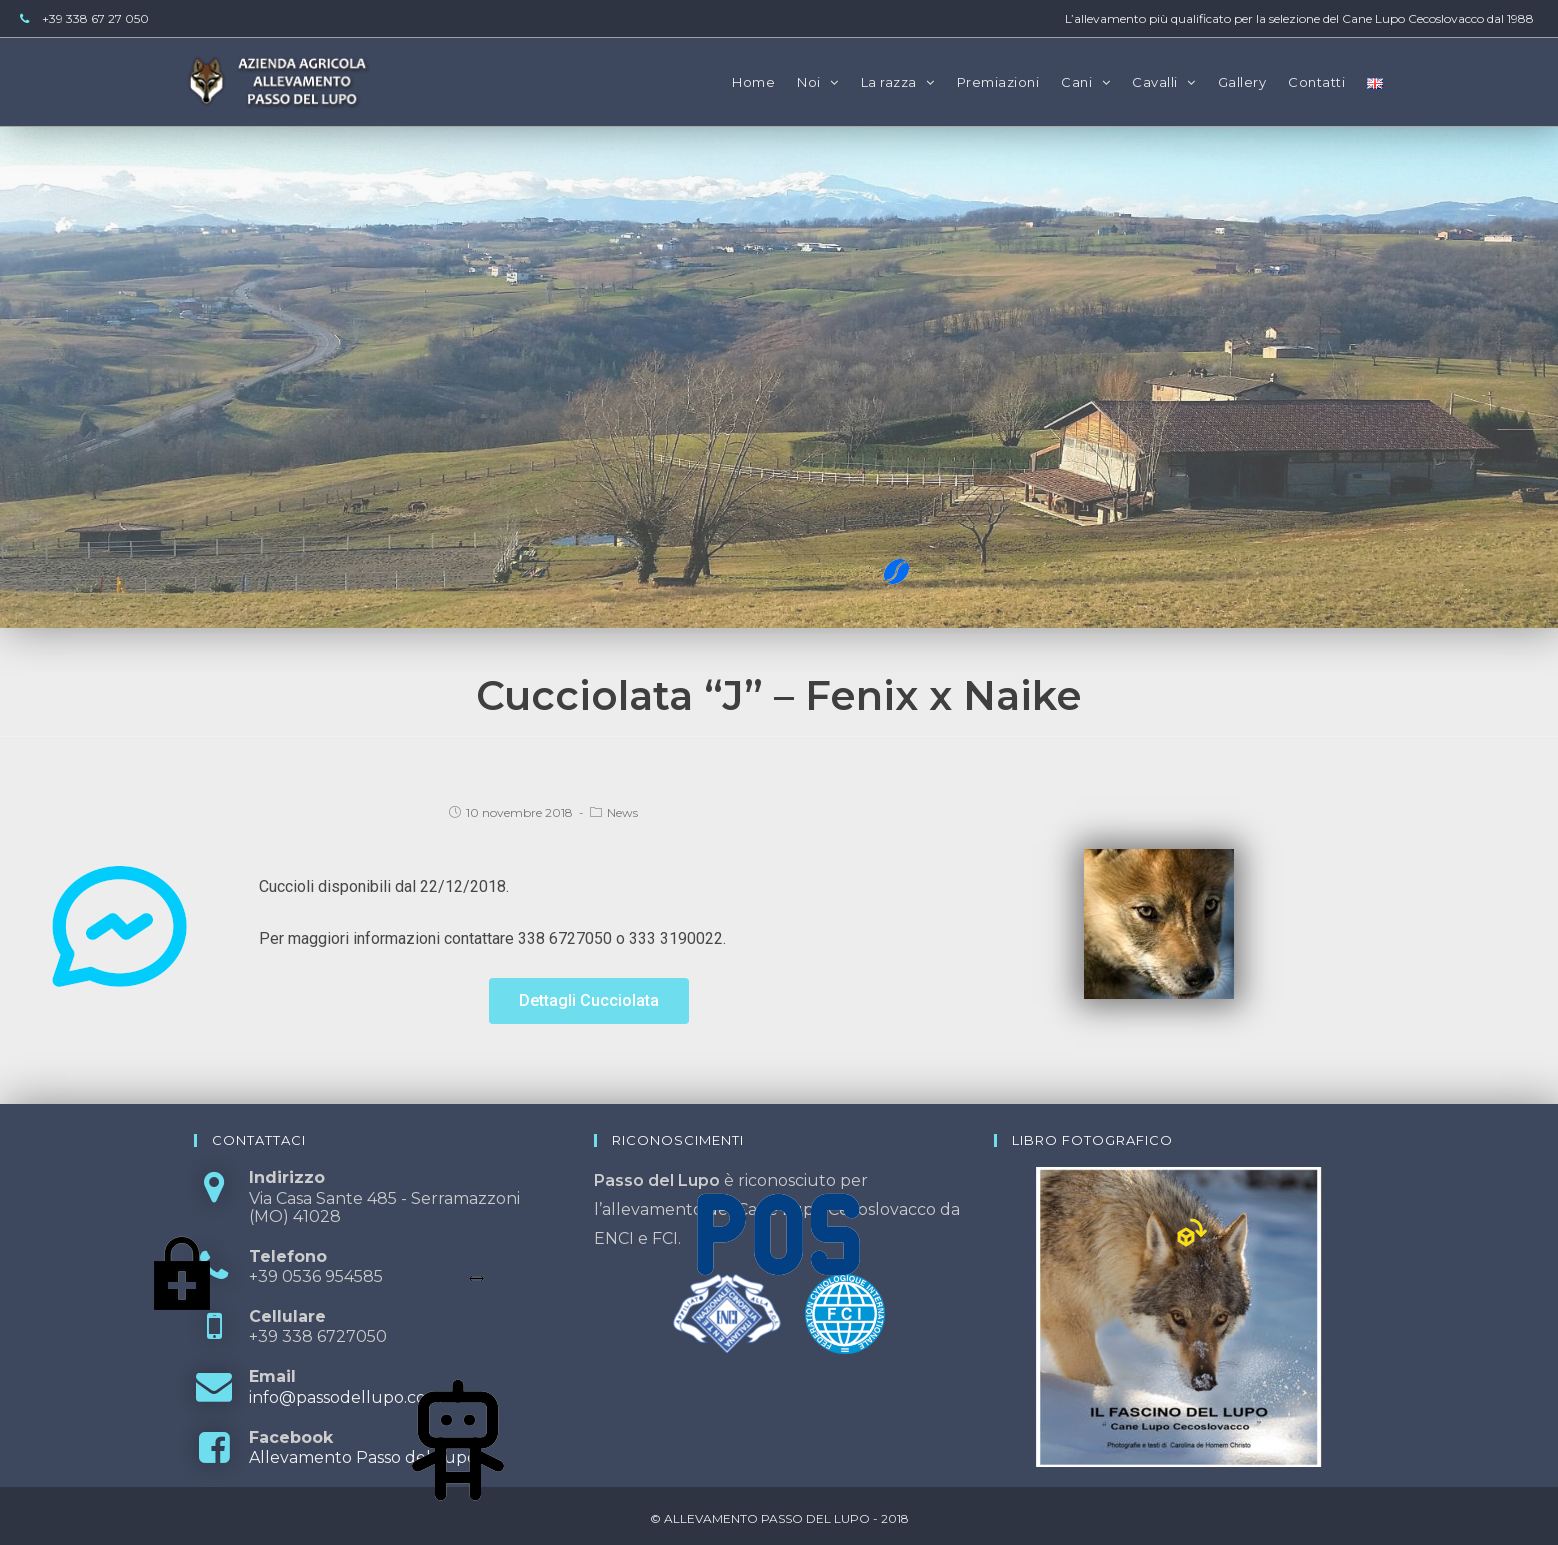 This screenshot has width=1558, height=1545. Describe the element at coordinates (778, 1234) in the screenshot. I see `indicates an HTTP POST request method` at that location.